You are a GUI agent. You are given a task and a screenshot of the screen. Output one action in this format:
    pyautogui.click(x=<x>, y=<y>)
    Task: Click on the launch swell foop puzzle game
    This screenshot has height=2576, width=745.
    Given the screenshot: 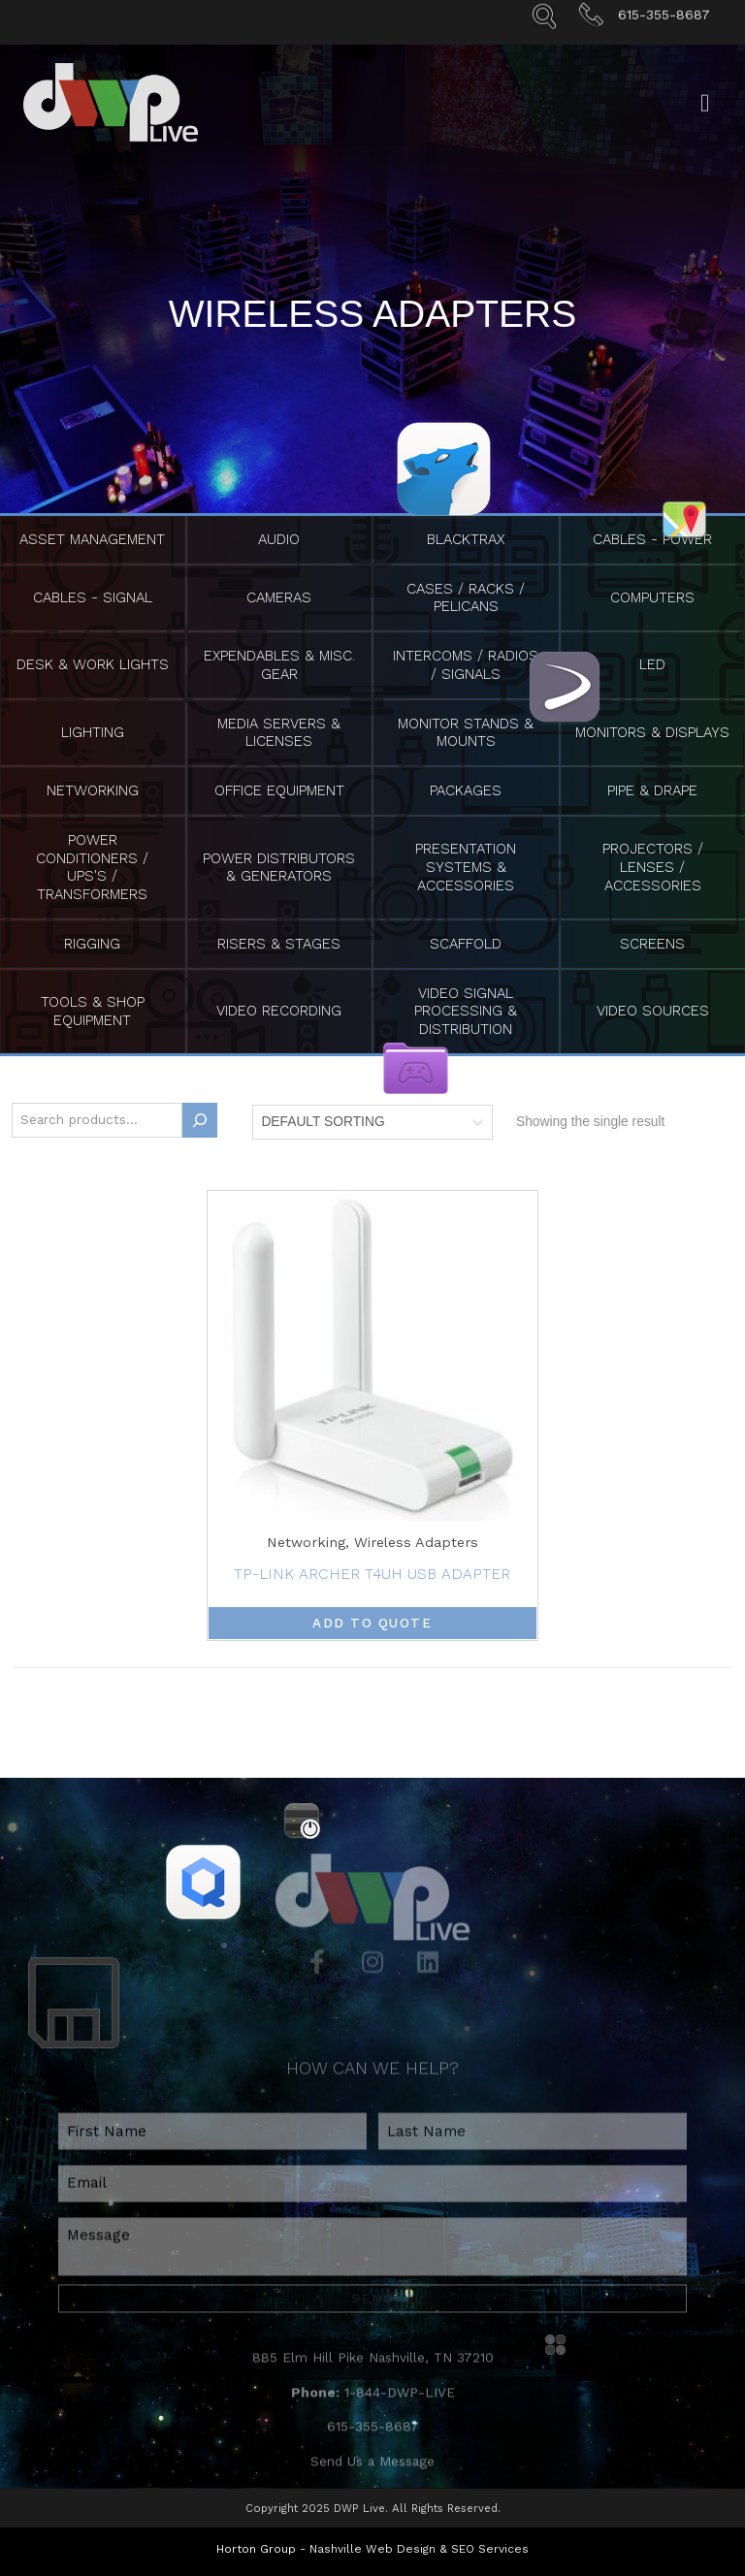 What is the action you would take?
    pyautogui.click(x=555, y=2344)
    